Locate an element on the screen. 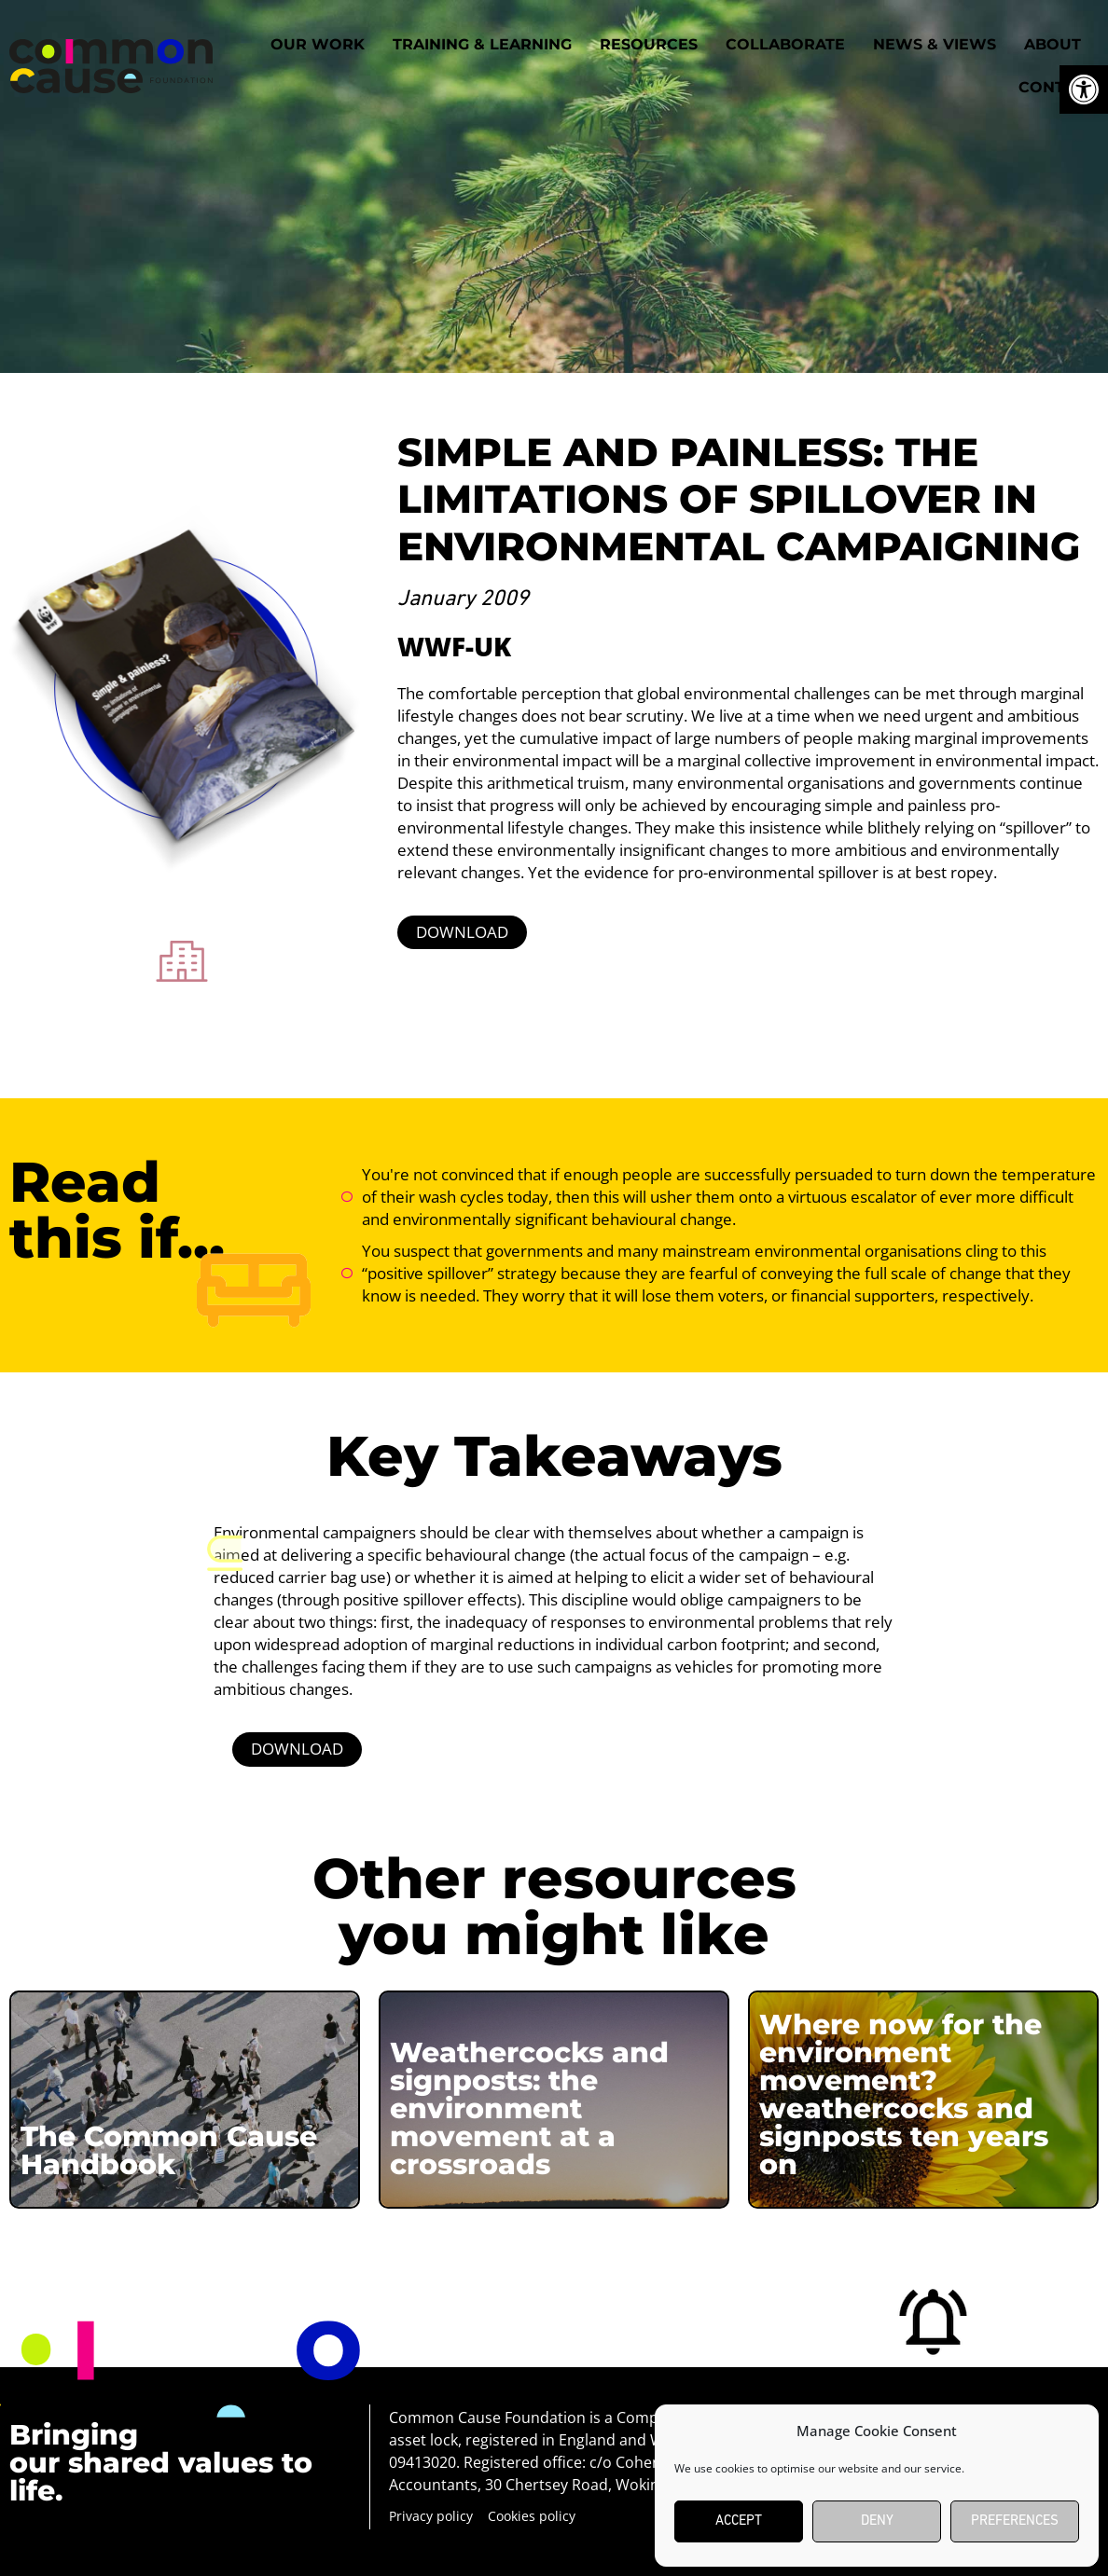  browse furniture or home decor items is located at coordinates (254, 1288).